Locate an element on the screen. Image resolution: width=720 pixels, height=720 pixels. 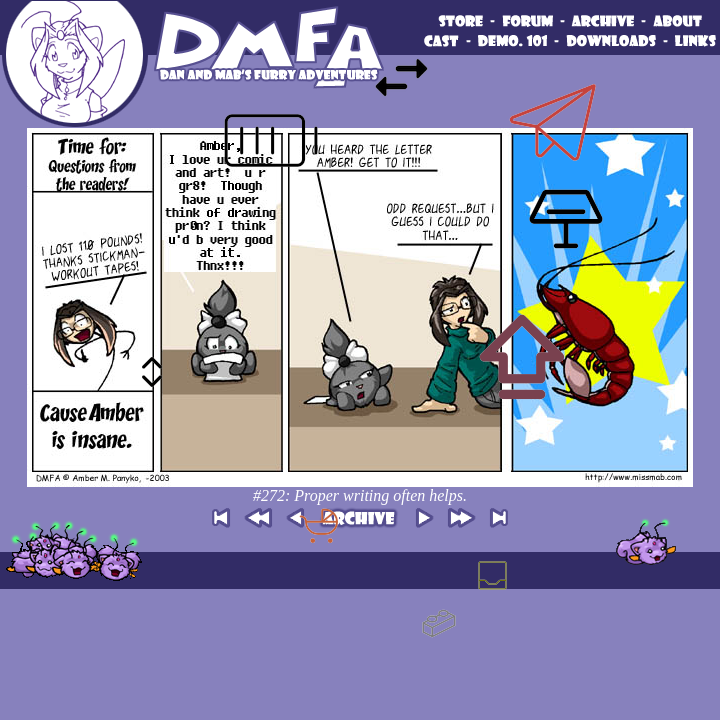
access inbox or incoming items is located at coordinates (492, 575).